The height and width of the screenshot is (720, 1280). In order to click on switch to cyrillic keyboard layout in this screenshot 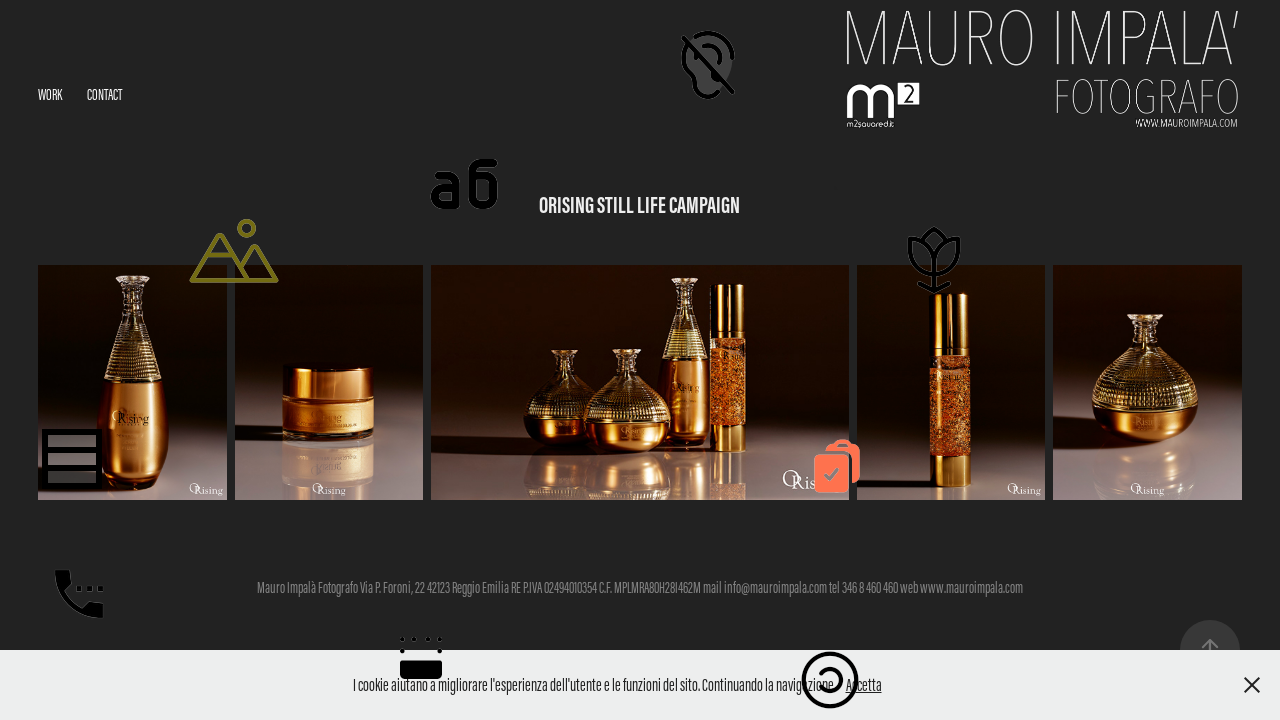, I will do `click(464, 184)`.